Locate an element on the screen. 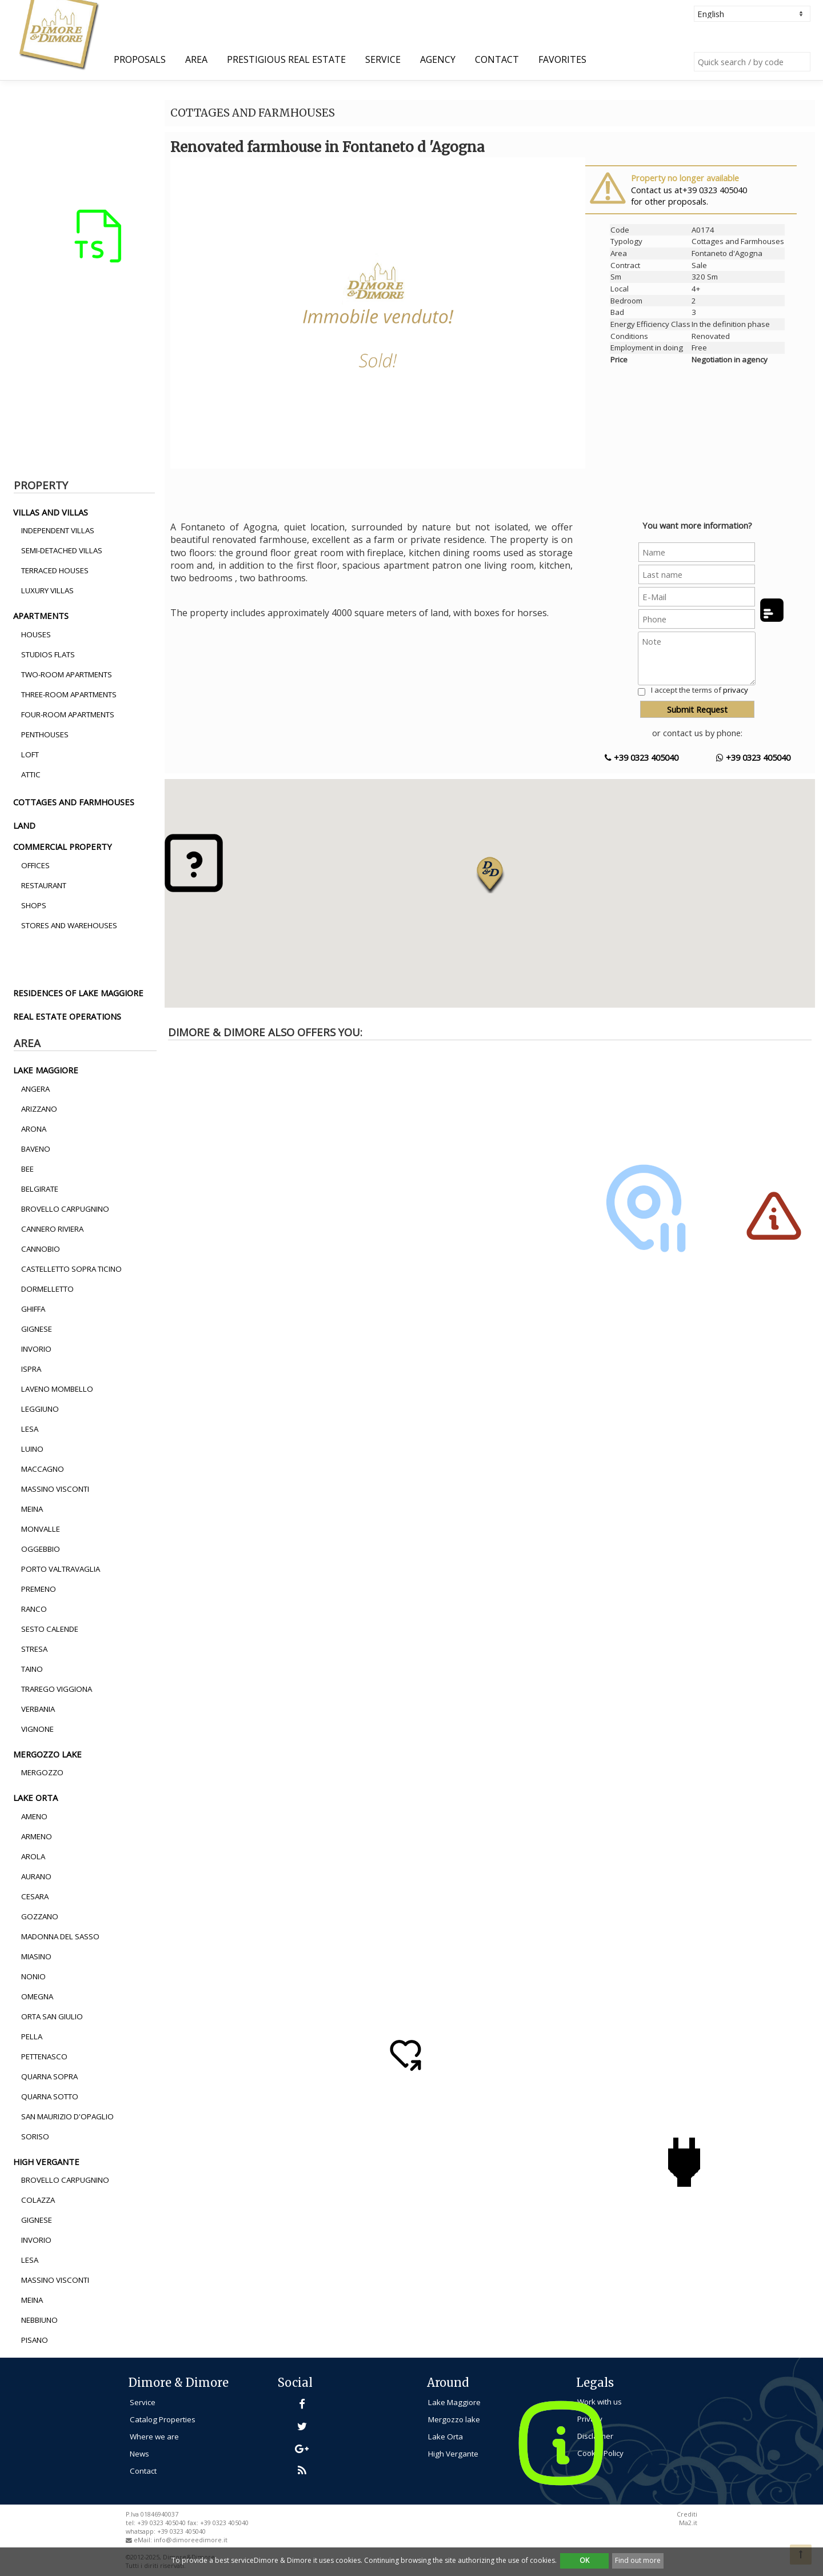 The height and width of the screenshot is (2576, 823). view more information or details is located at coordinates (561, 2443).